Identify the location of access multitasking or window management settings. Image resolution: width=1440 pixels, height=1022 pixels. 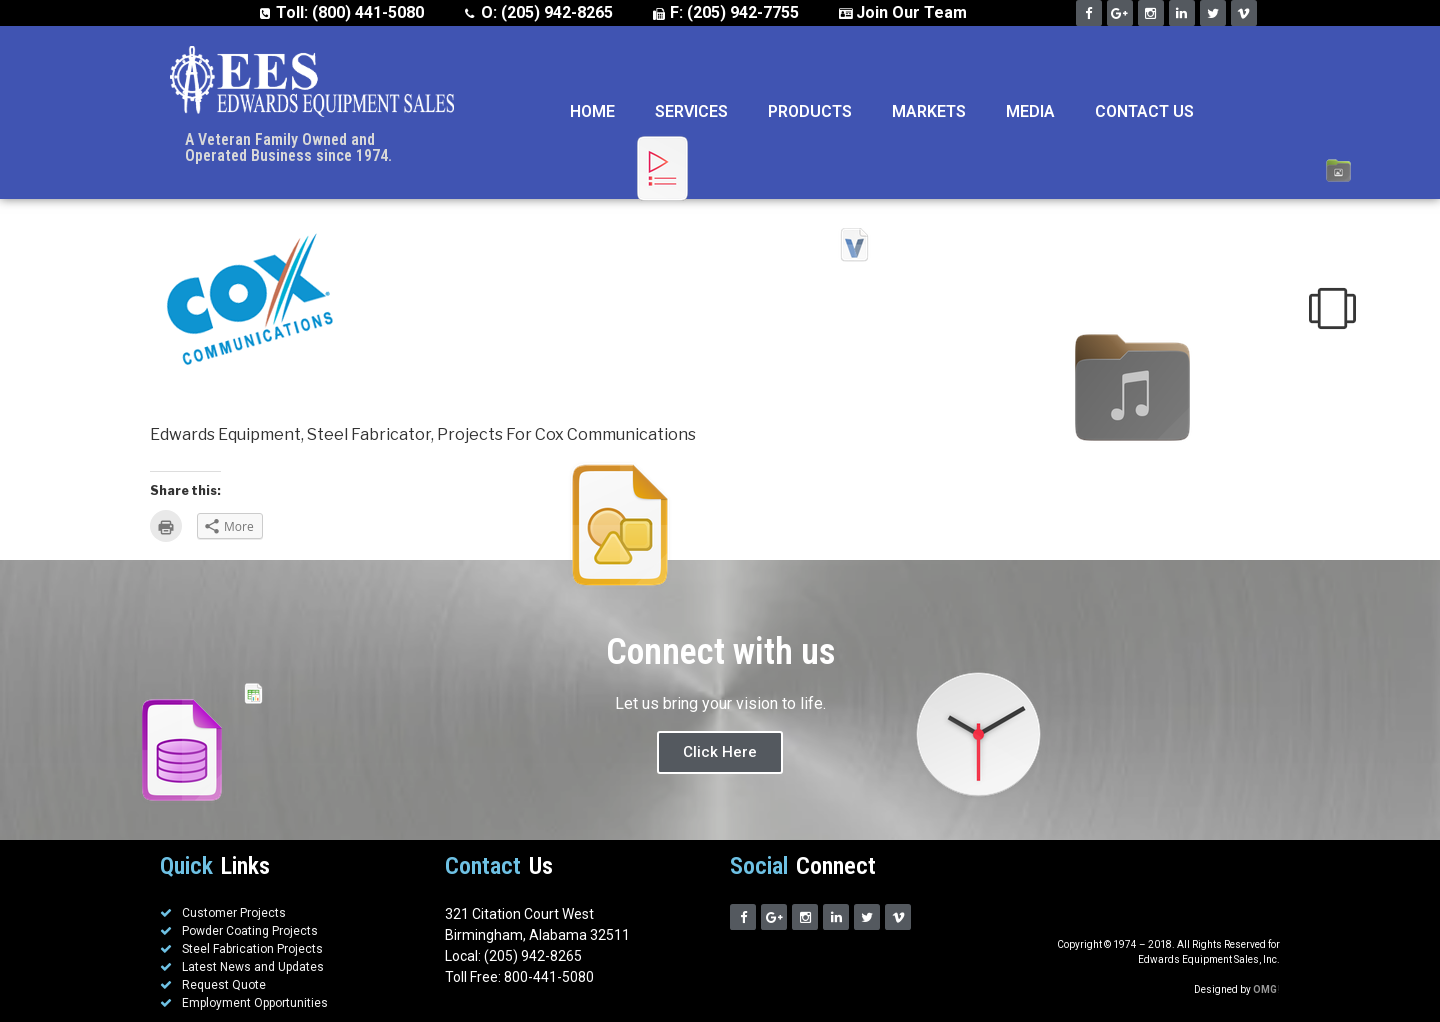
(1332, 308).